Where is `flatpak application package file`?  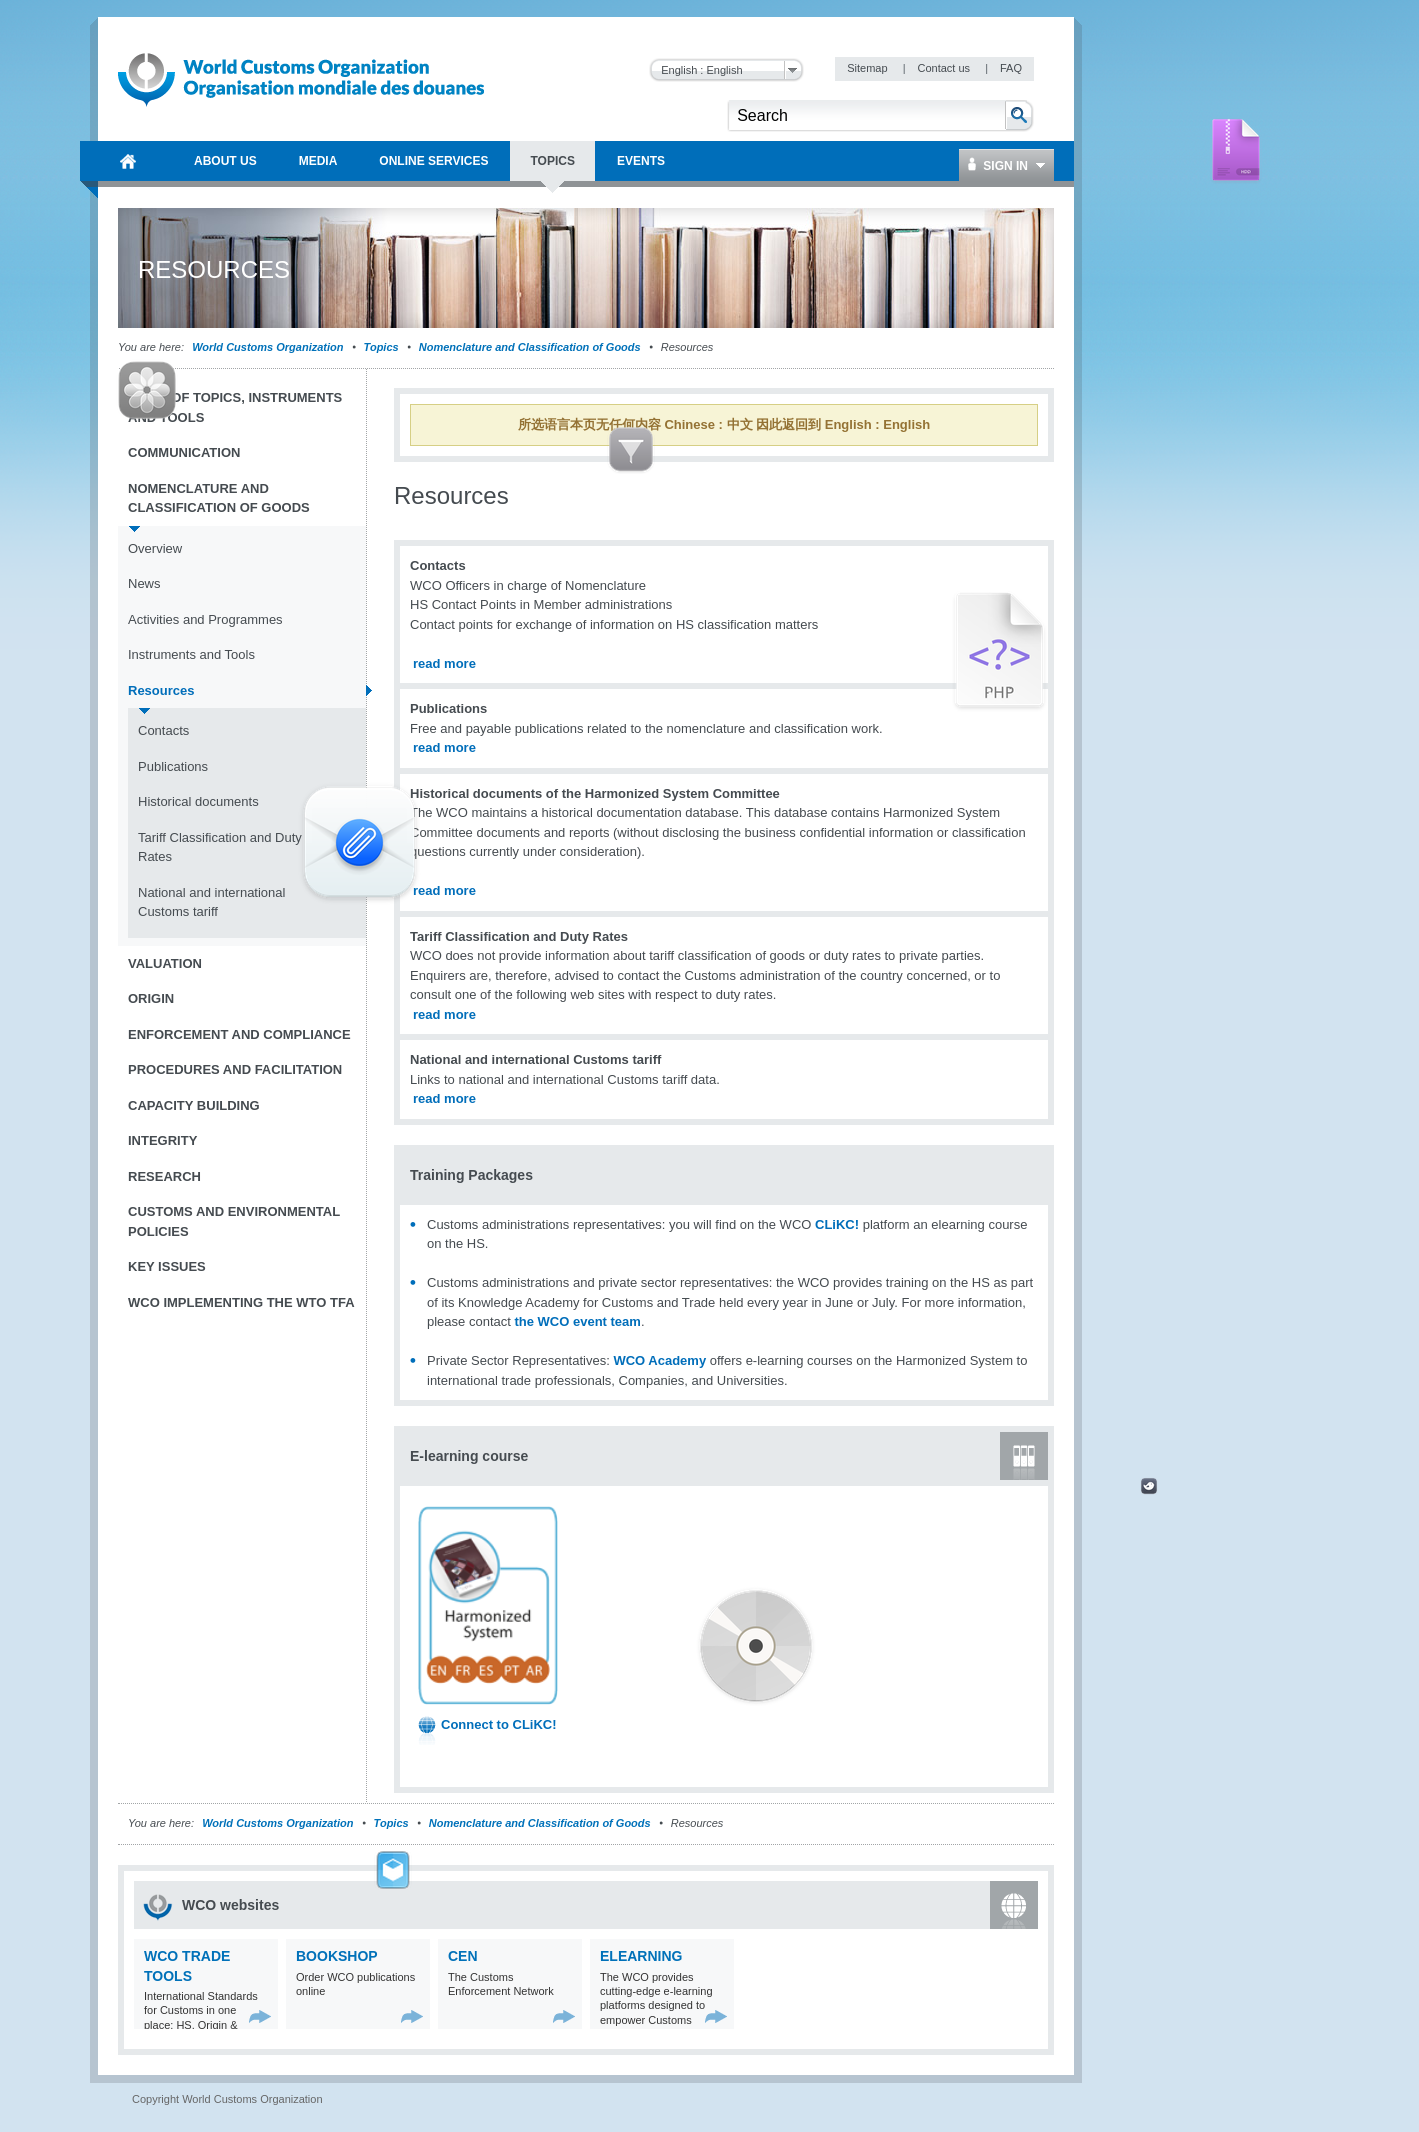 flatpak application package file is located at coordinates (393, 1870).